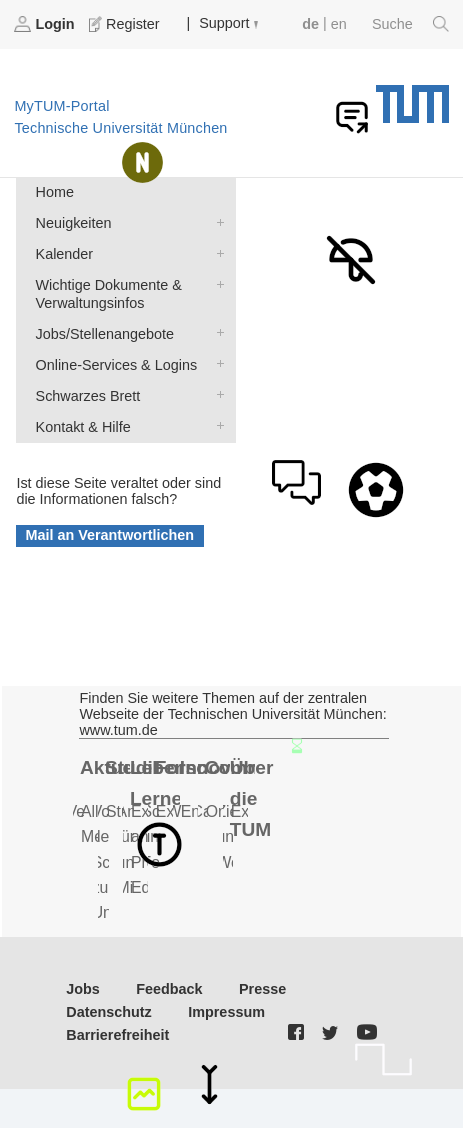  Describe the element at coordinates (376, 490) in the screenshot. I see `access sports or soccer-related content` at that location.